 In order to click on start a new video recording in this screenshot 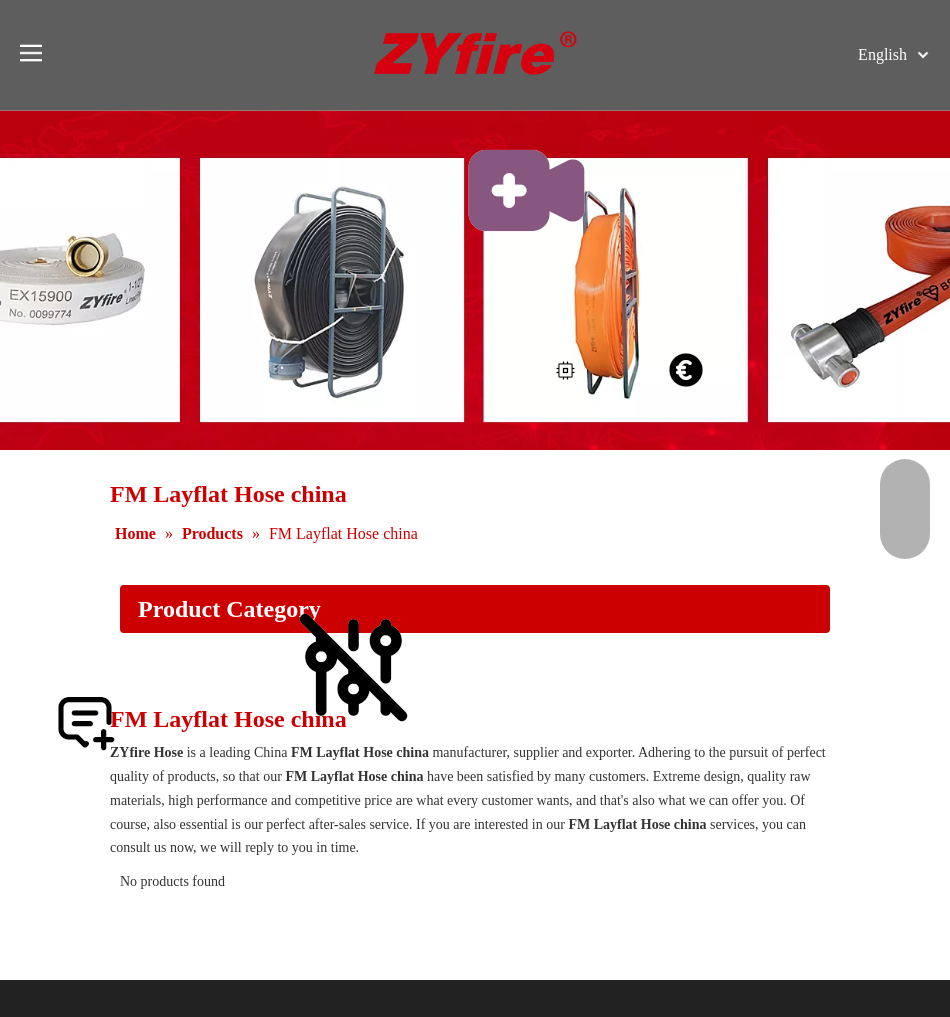, I will do `click(526, 190)`.